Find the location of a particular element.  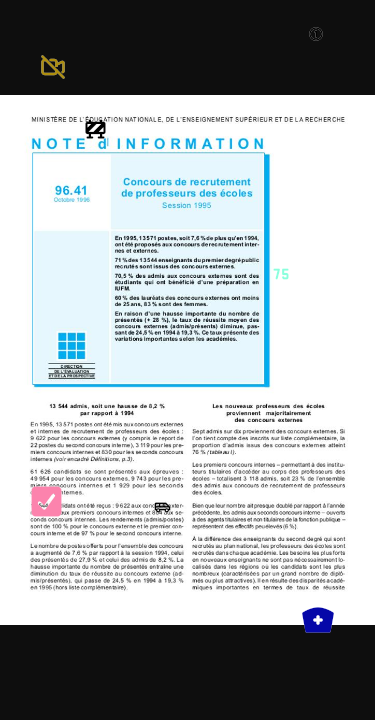

access airport shuttle services is located at coordinates (162, 507).